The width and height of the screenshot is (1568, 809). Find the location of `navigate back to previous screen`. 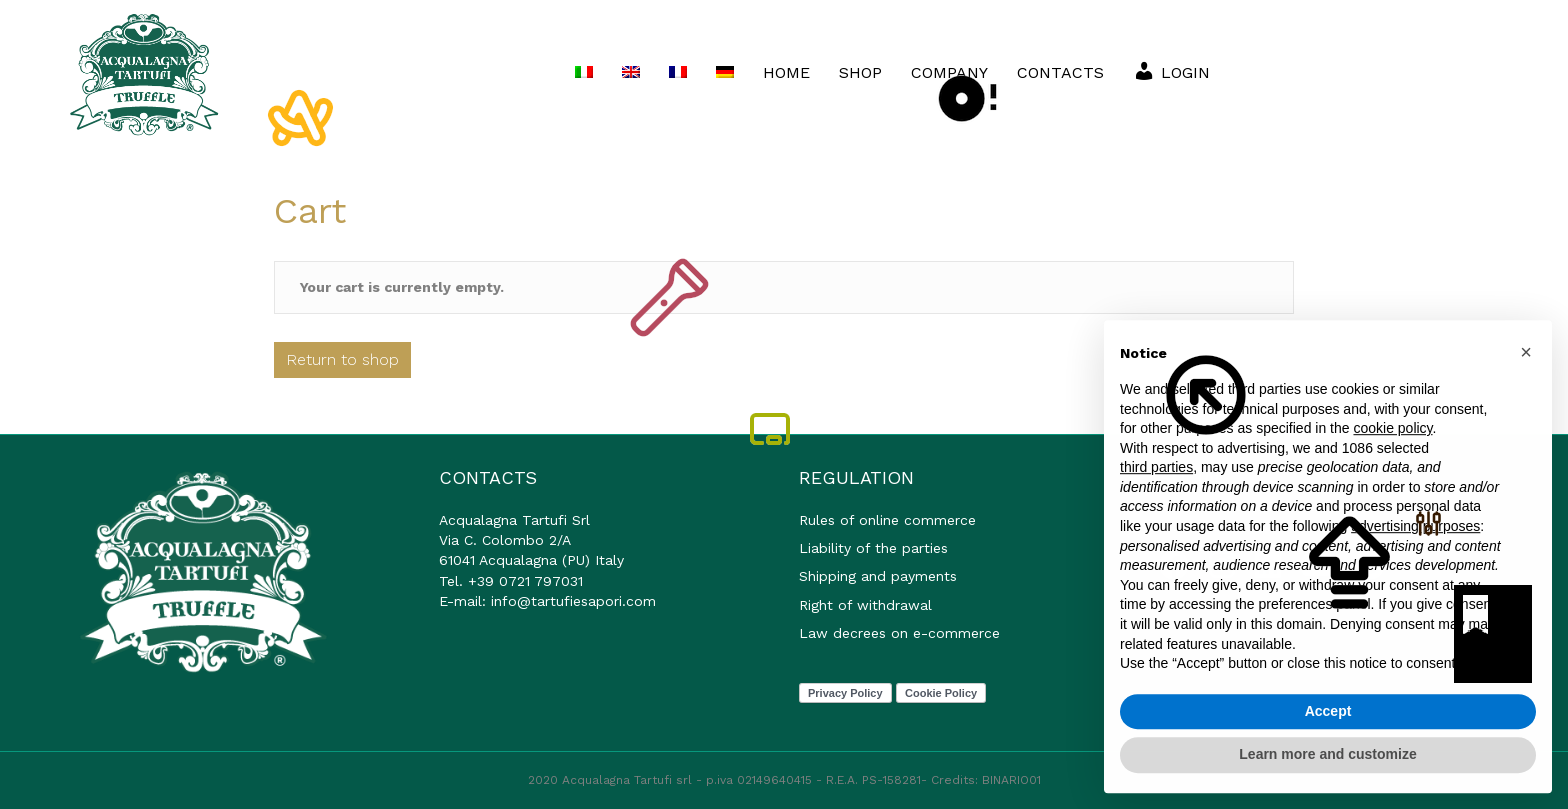

navigate back to previous screen is located at coordinates (1206, 395).